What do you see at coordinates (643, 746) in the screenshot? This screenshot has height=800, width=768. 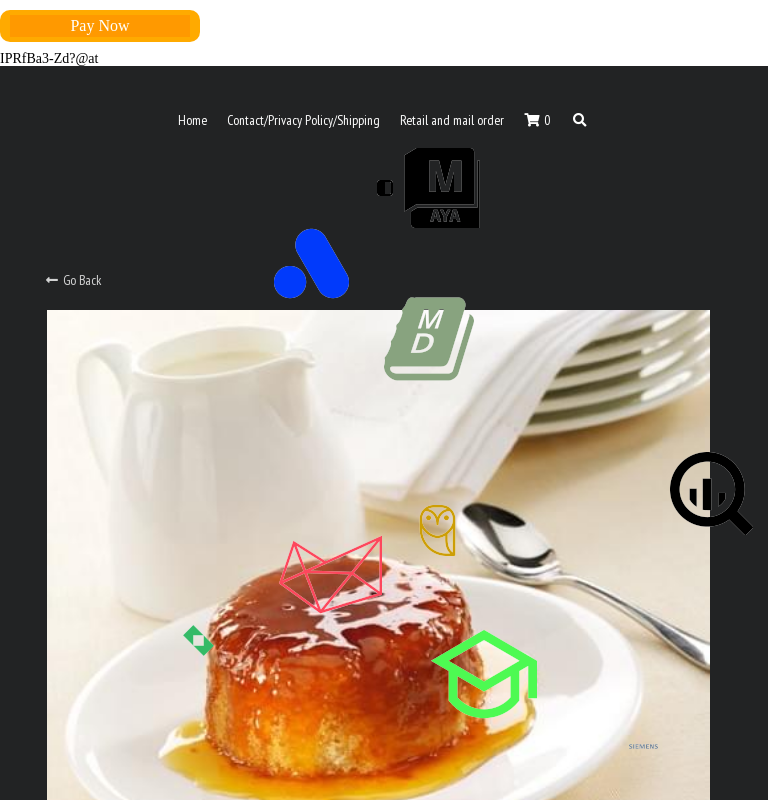 I see `Siemens company logo` at bounding box center [643, 746].